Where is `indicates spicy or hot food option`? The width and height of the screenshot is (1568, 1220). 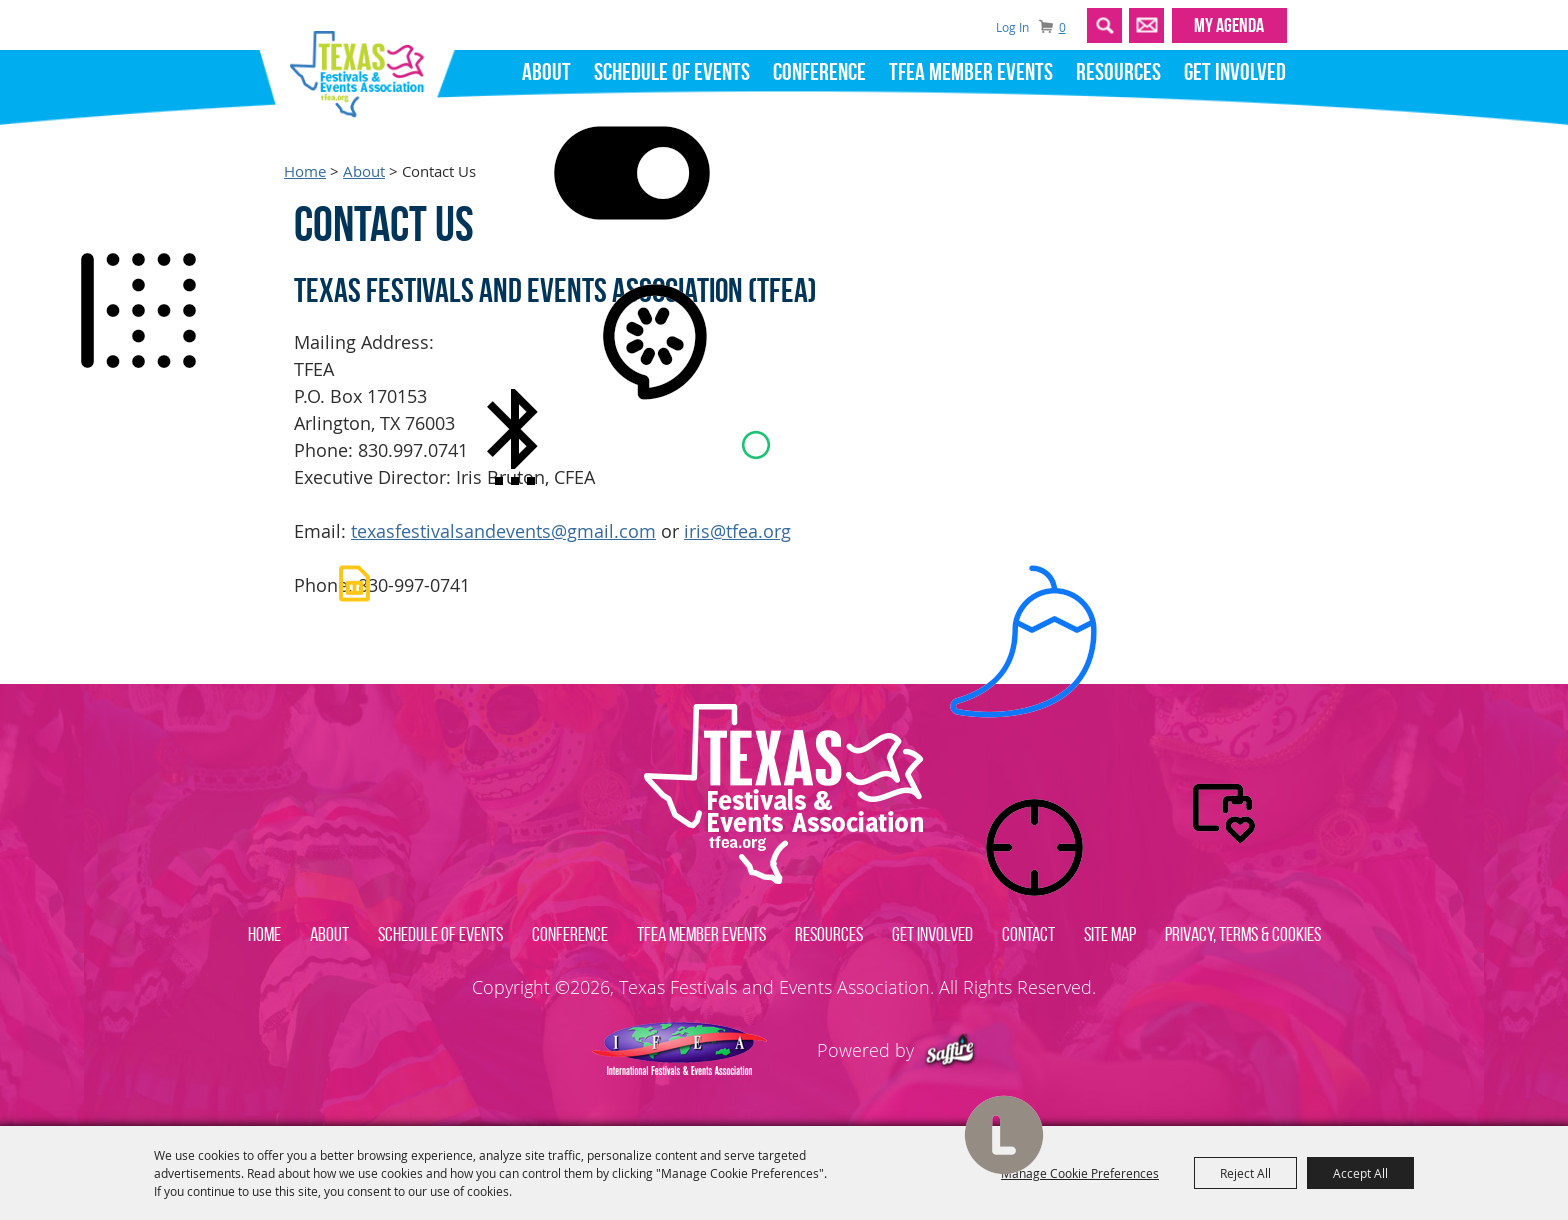 indicates spicy or hot food option is located at coordinates (1032, 647).